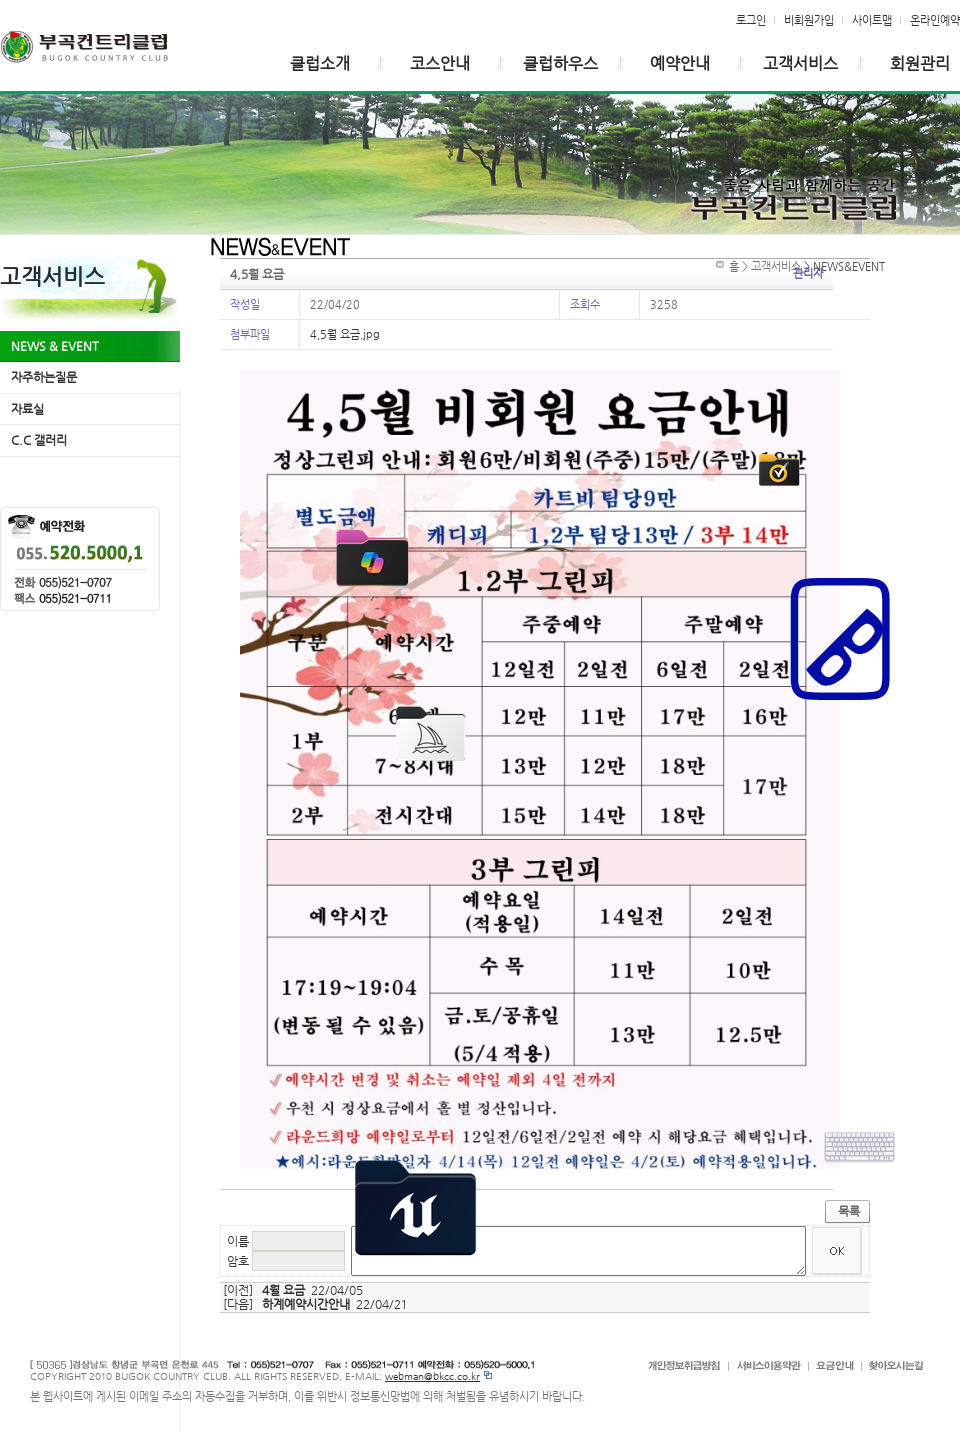  What do you see at coordinates (415, 1211) in the screenshot?
I see `folder containing Unreal Engine project files` at bounding box center [415, 1211].